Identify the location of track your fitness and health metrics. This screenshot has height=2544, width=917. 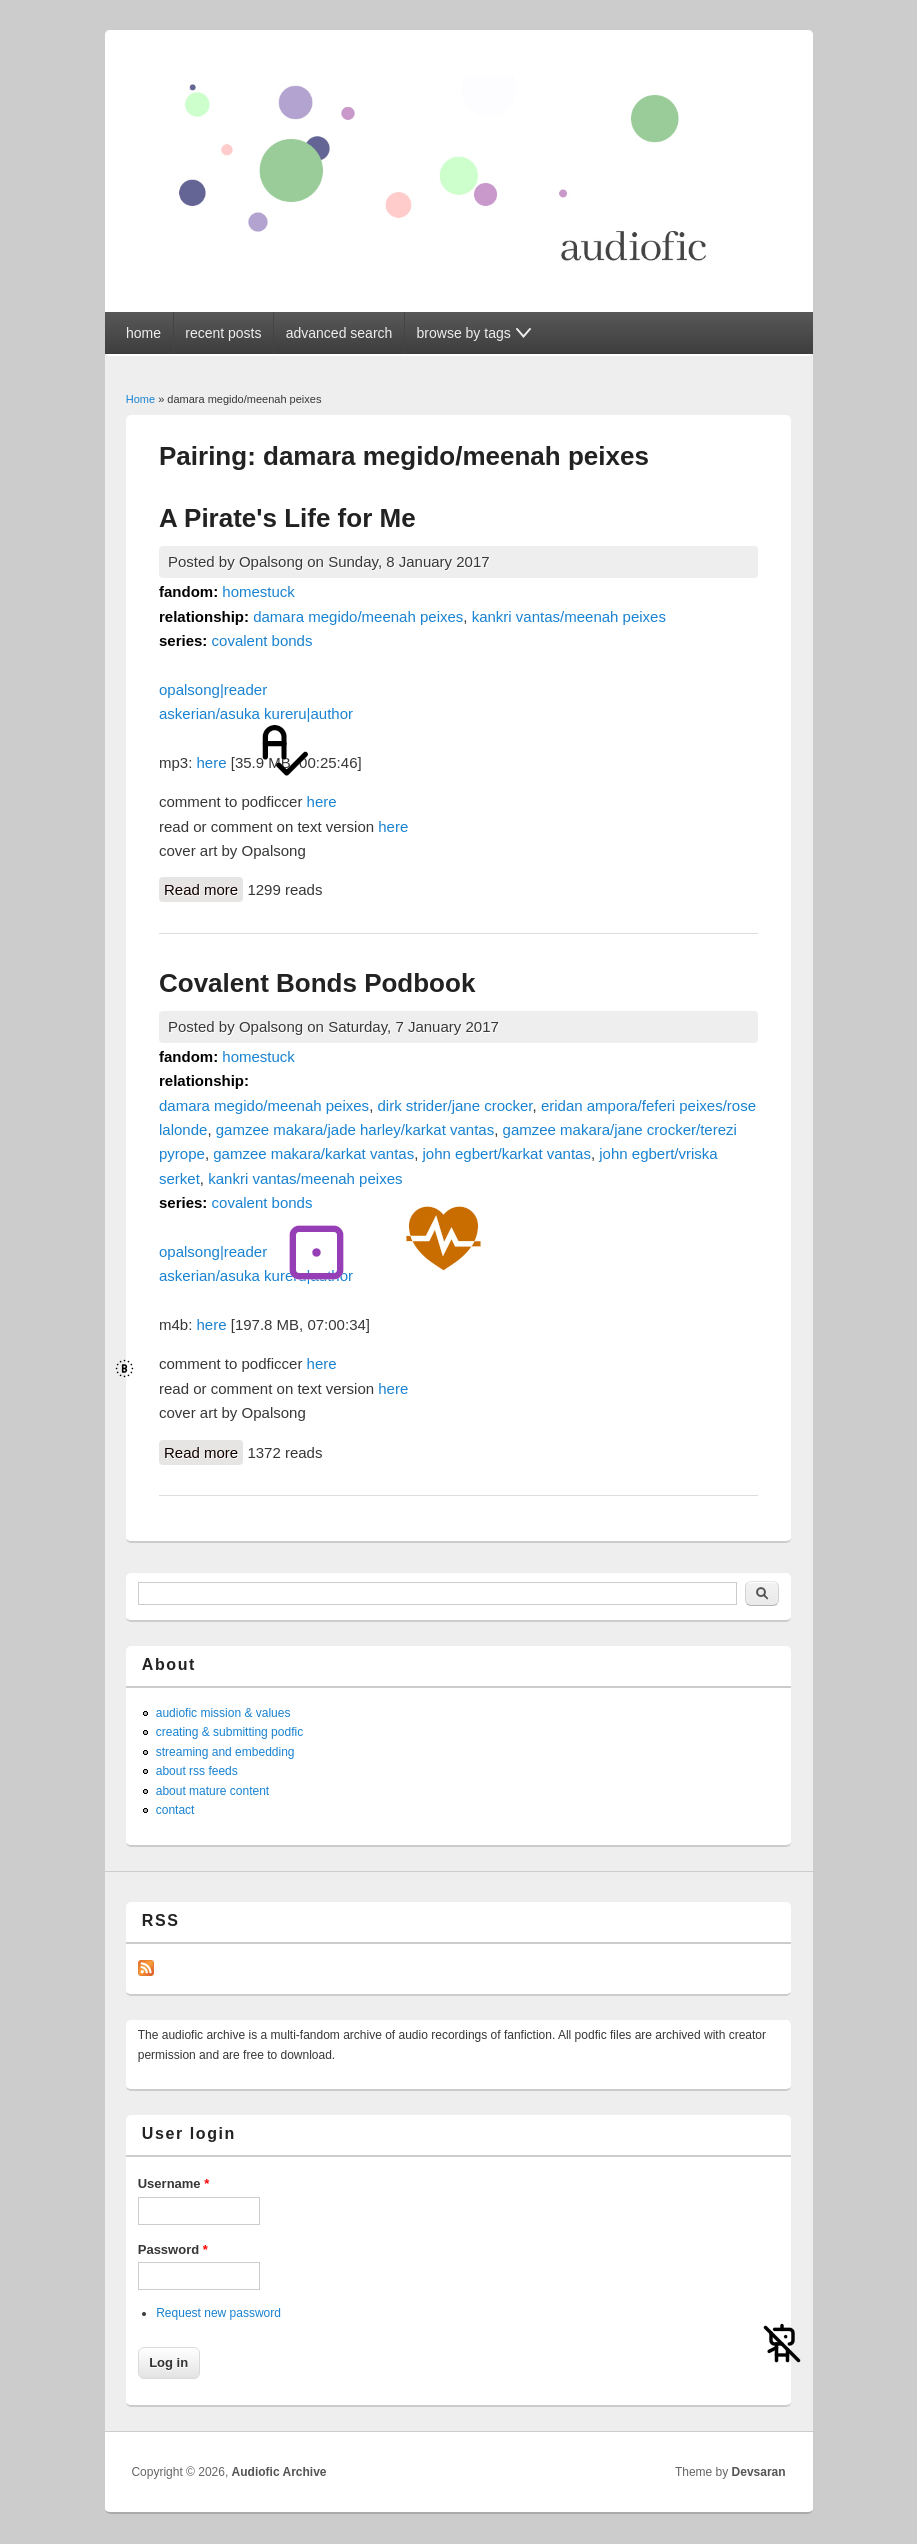
(443, 1238).